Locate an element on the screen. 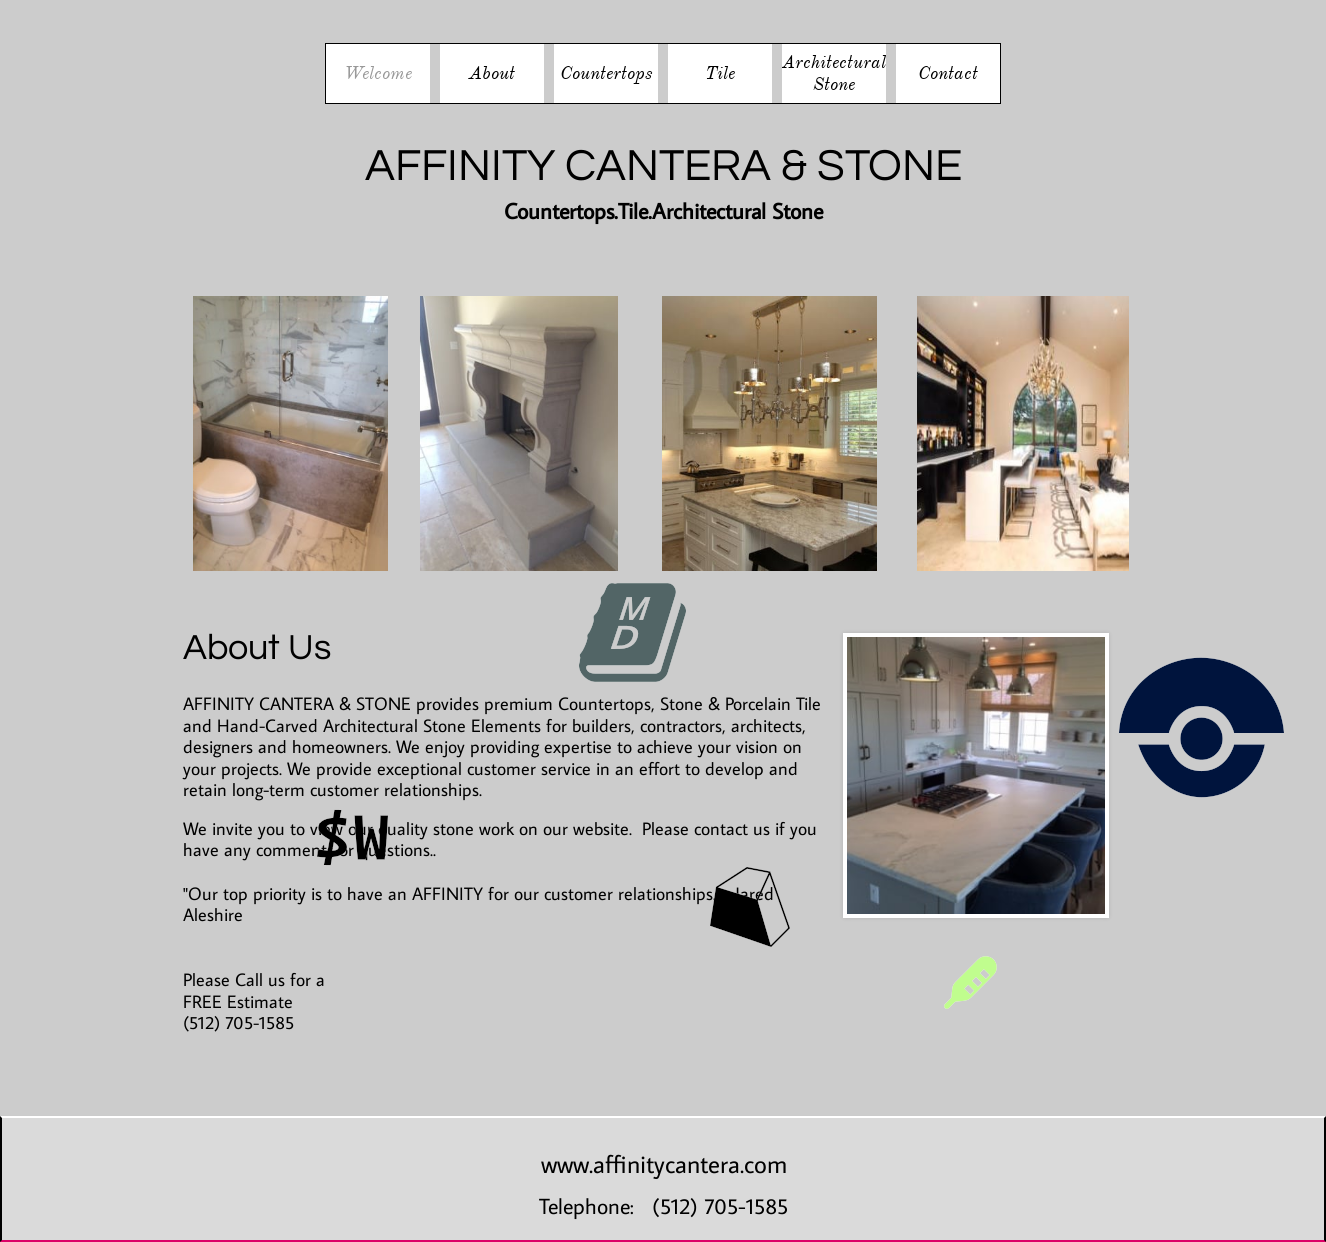 This screenshot has height=1242, width=1326. gurobi optimization software logo is located at coordinates (750, 907).